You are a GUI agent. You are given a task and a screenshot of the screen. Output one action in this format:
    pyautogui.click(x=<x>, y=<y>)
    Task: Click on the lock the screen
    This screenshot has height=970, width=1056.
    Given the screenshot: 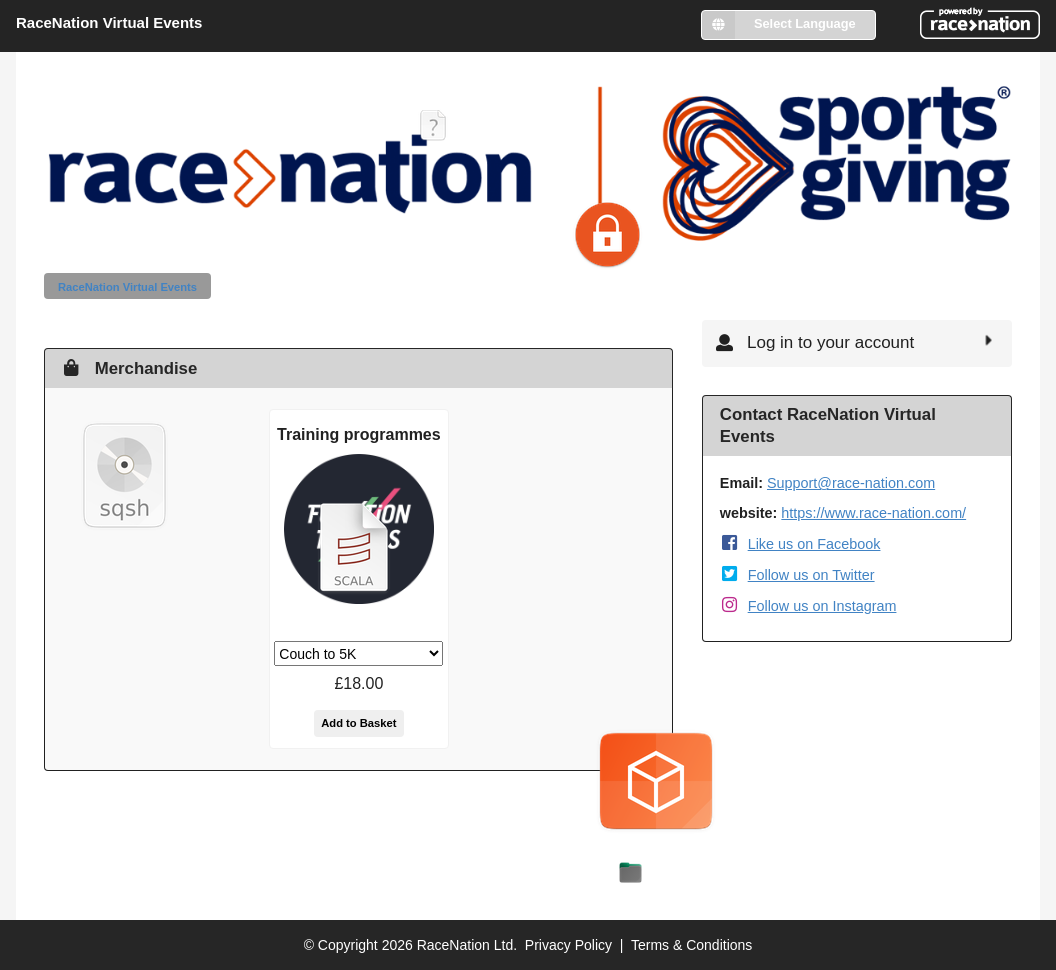 What is the action you would take?
    pyautogui.click(x=607, y=234)
    